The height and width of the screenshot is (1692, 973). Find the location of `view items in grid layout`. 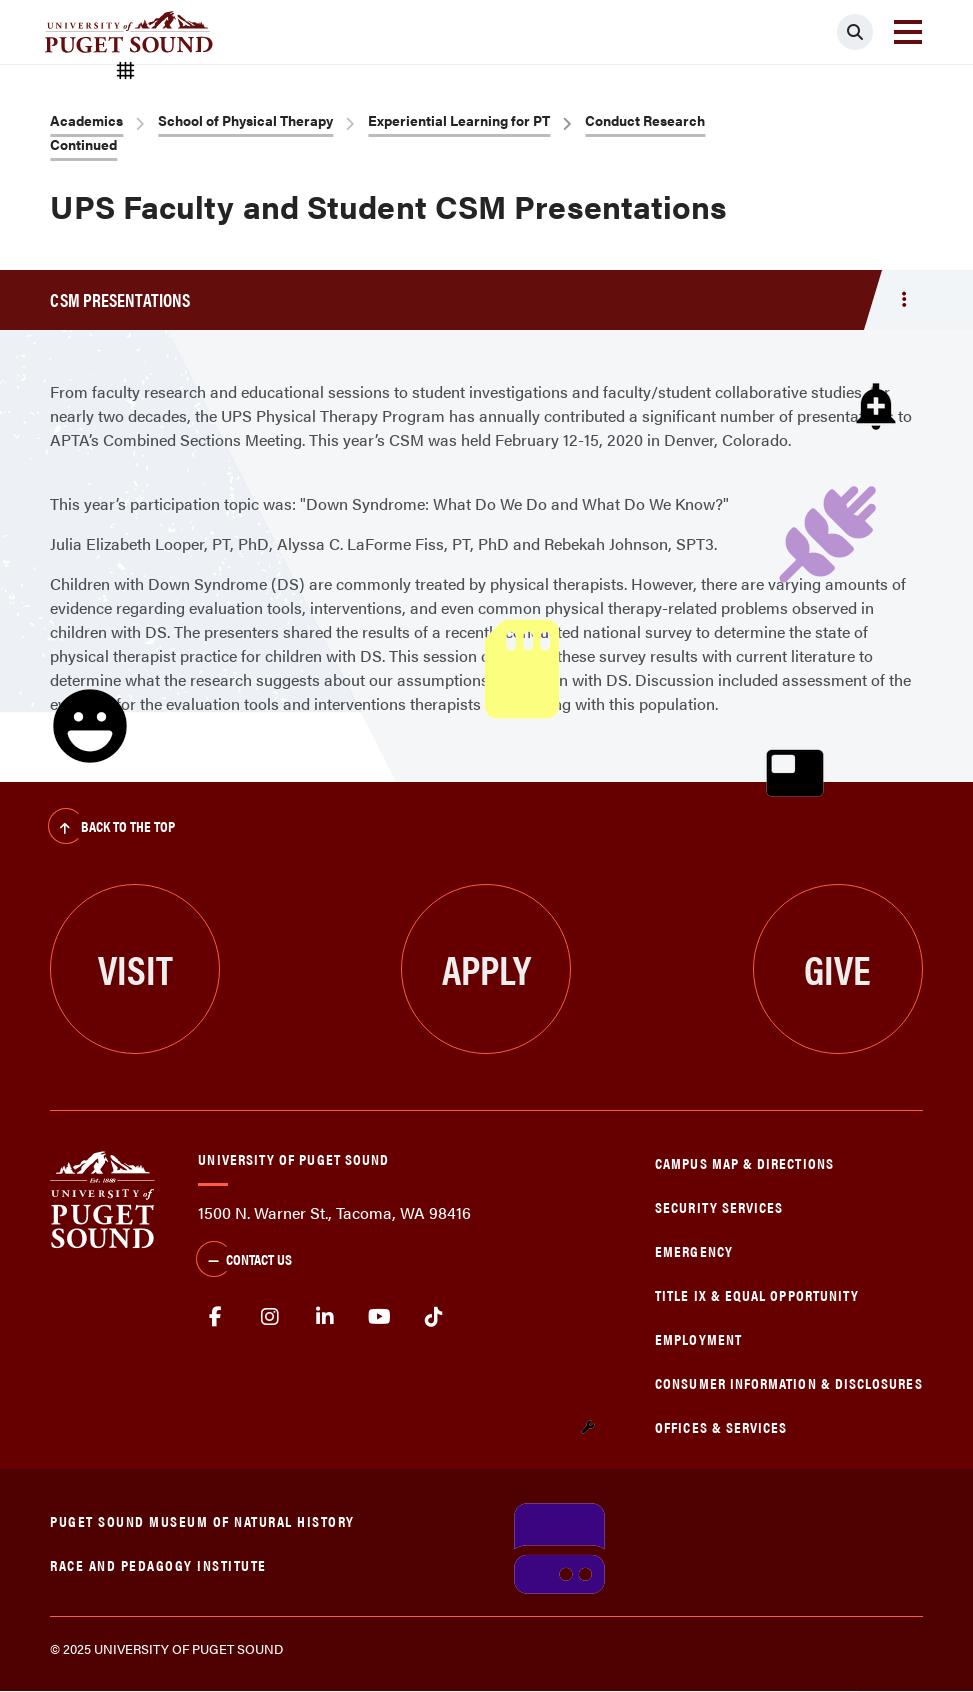

view items in grid layout is located at coordinates (125, 70).